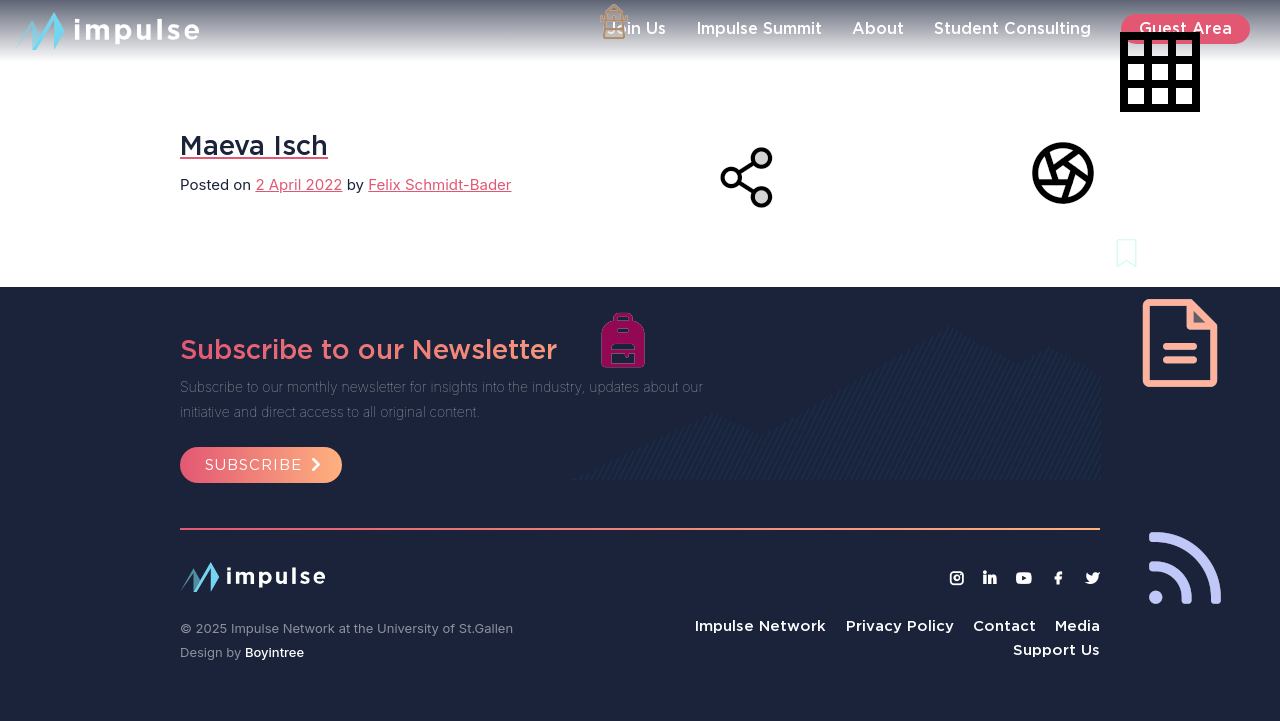  What do you see at coordinates (614, 23) in the screenshot?
I see `access guidance or navigation features` at bounding box center [614, 23].